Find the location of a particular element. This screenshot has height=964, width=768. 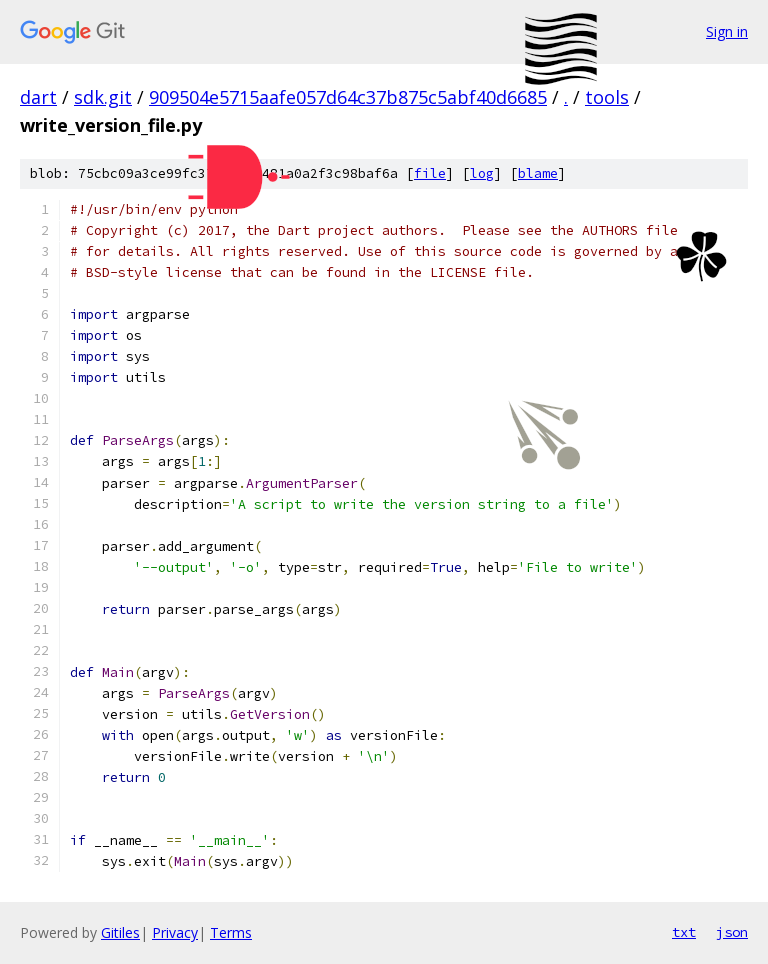

indicates water or fluid dynamics in a game is located at coordinates (561, 49).